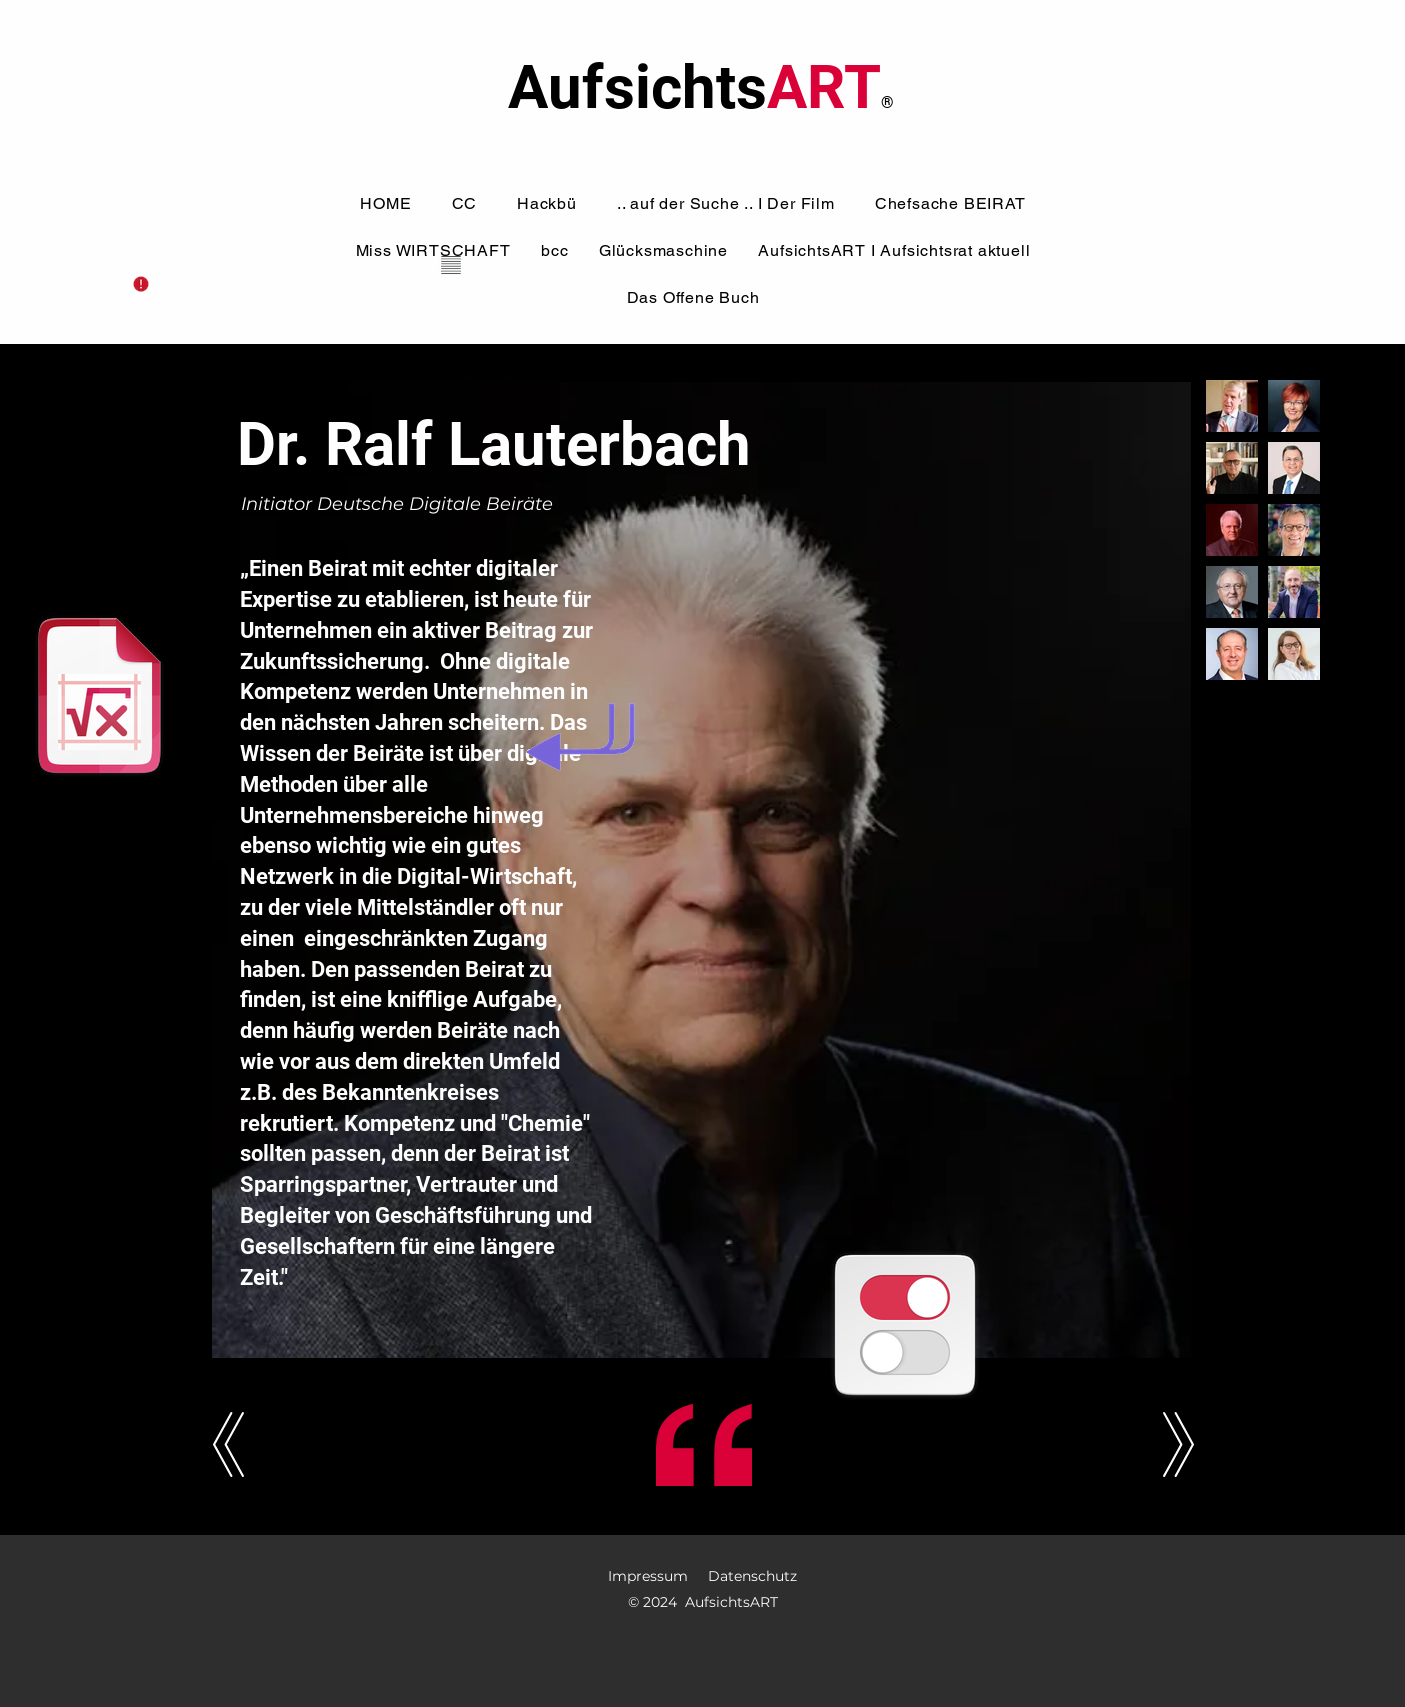 This screenshot has height=1707, width=1405. I want to click on indicates important or critical status, so click(141, 284).